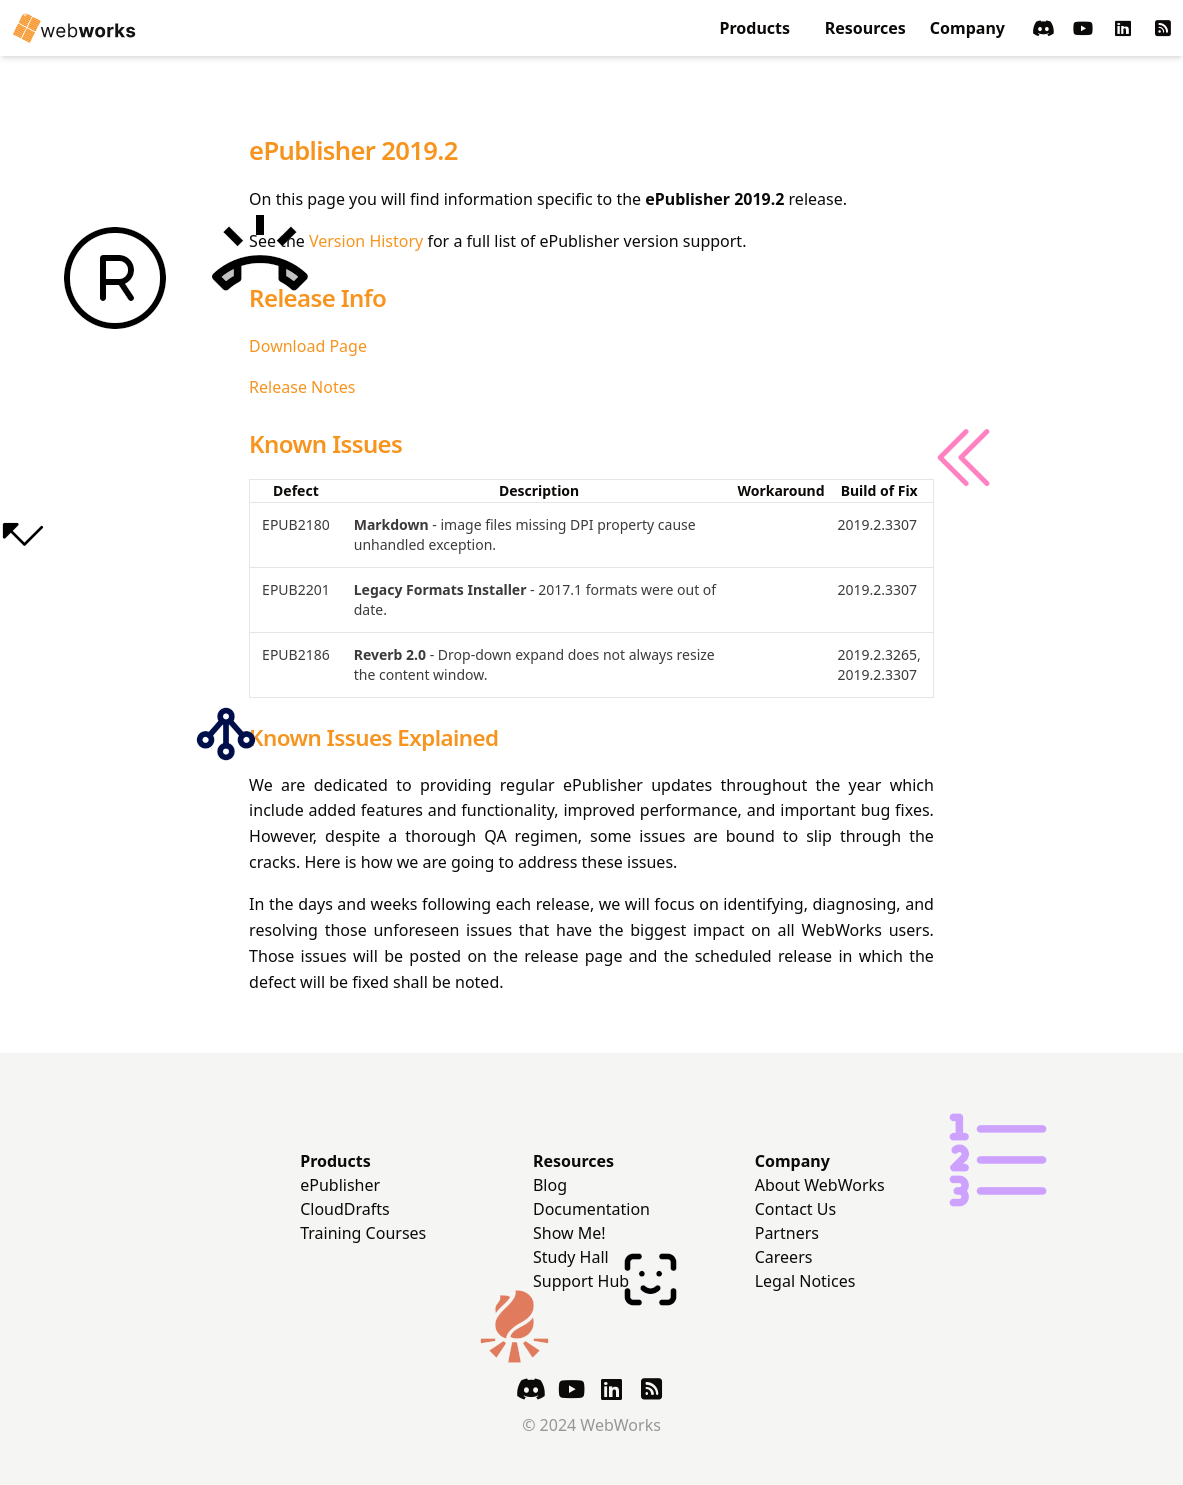  What do you see at coordinates (963, 457) in the screenshot?
I see `go back to the beginning` at bounding box center [963, 457].